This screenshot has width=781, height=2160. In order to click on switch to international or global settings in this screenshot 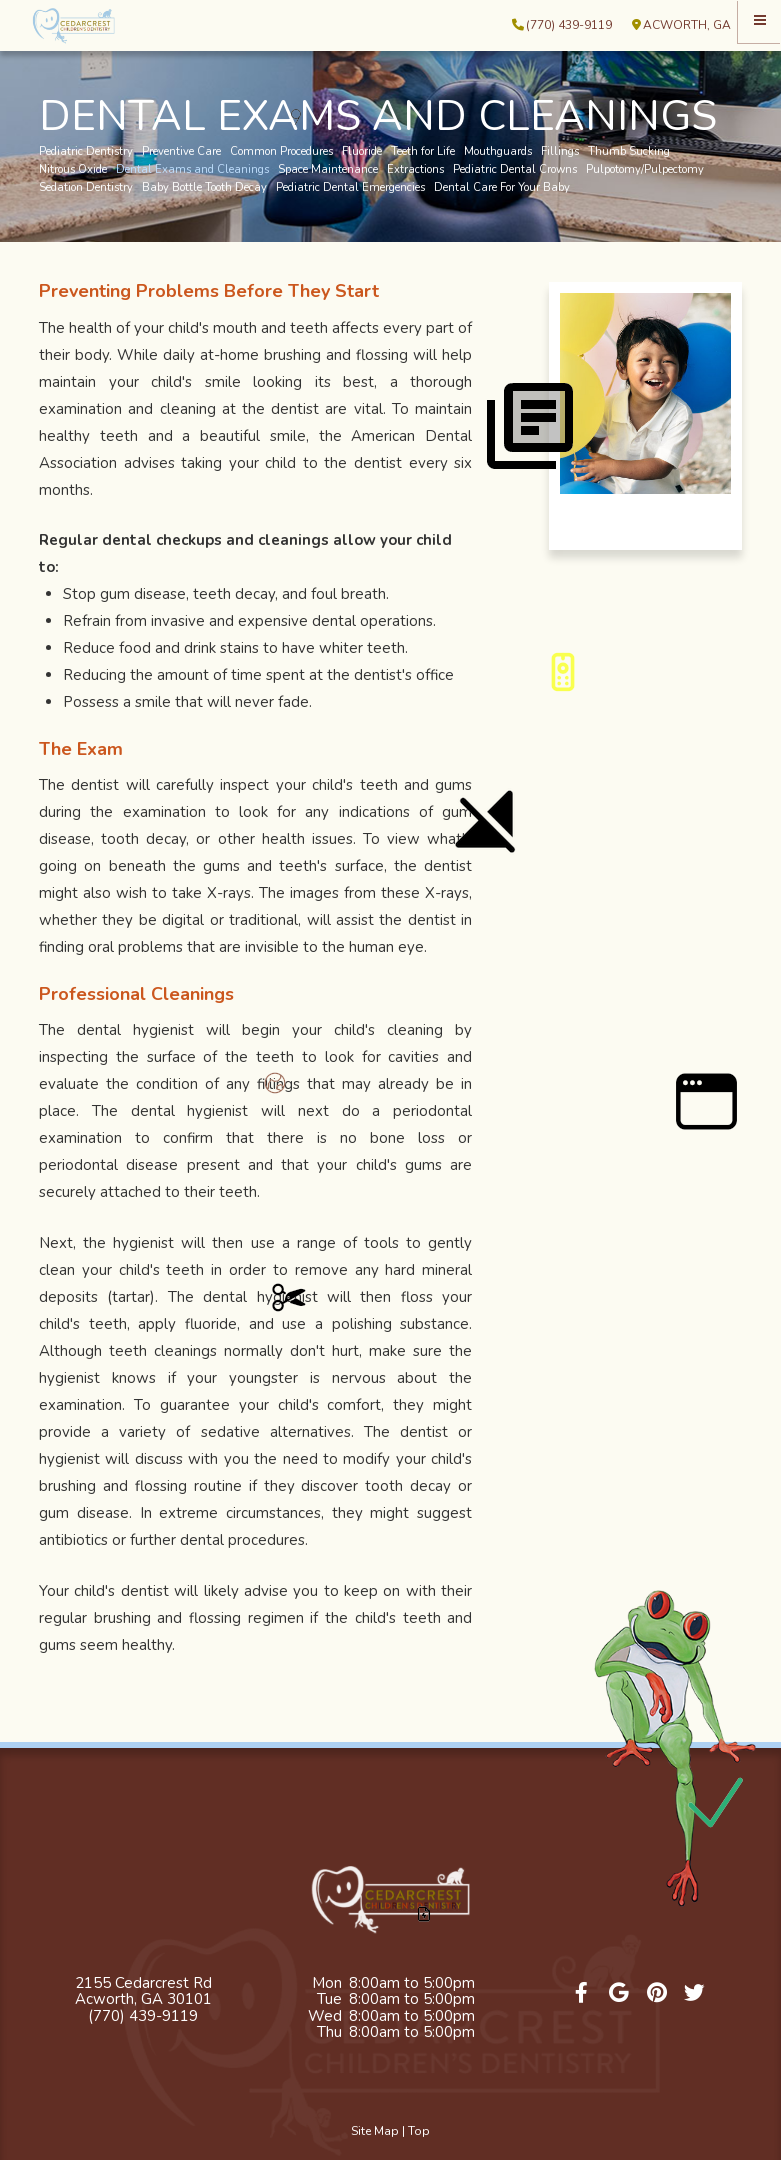, I will do `click(275, 1083)`.